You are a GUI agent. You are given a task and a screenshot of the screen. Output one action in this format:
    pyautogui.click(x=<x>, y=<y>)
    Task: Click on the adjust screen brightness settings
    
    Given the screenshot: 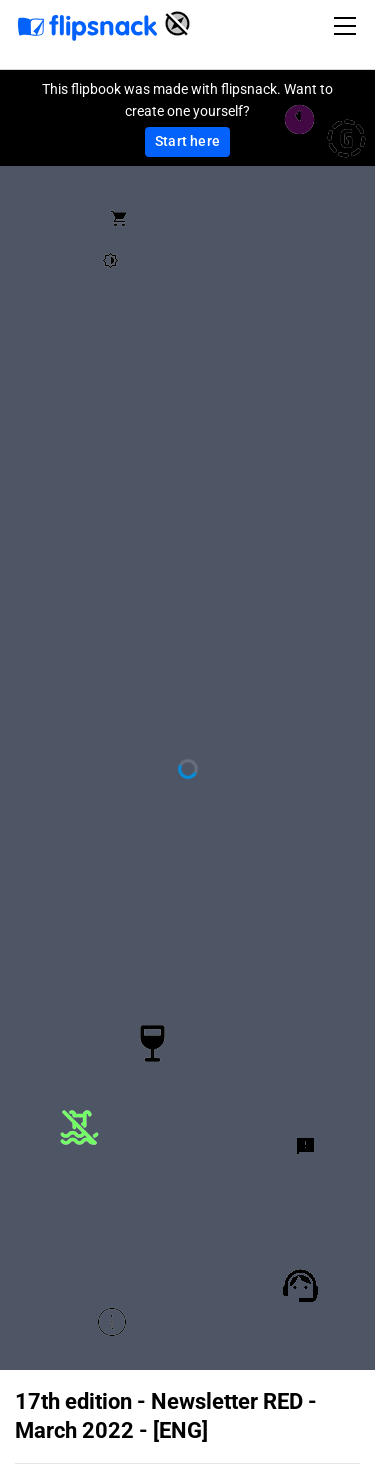 What is the action you would take?
    pyautogui.click(x=110, y=260)
    